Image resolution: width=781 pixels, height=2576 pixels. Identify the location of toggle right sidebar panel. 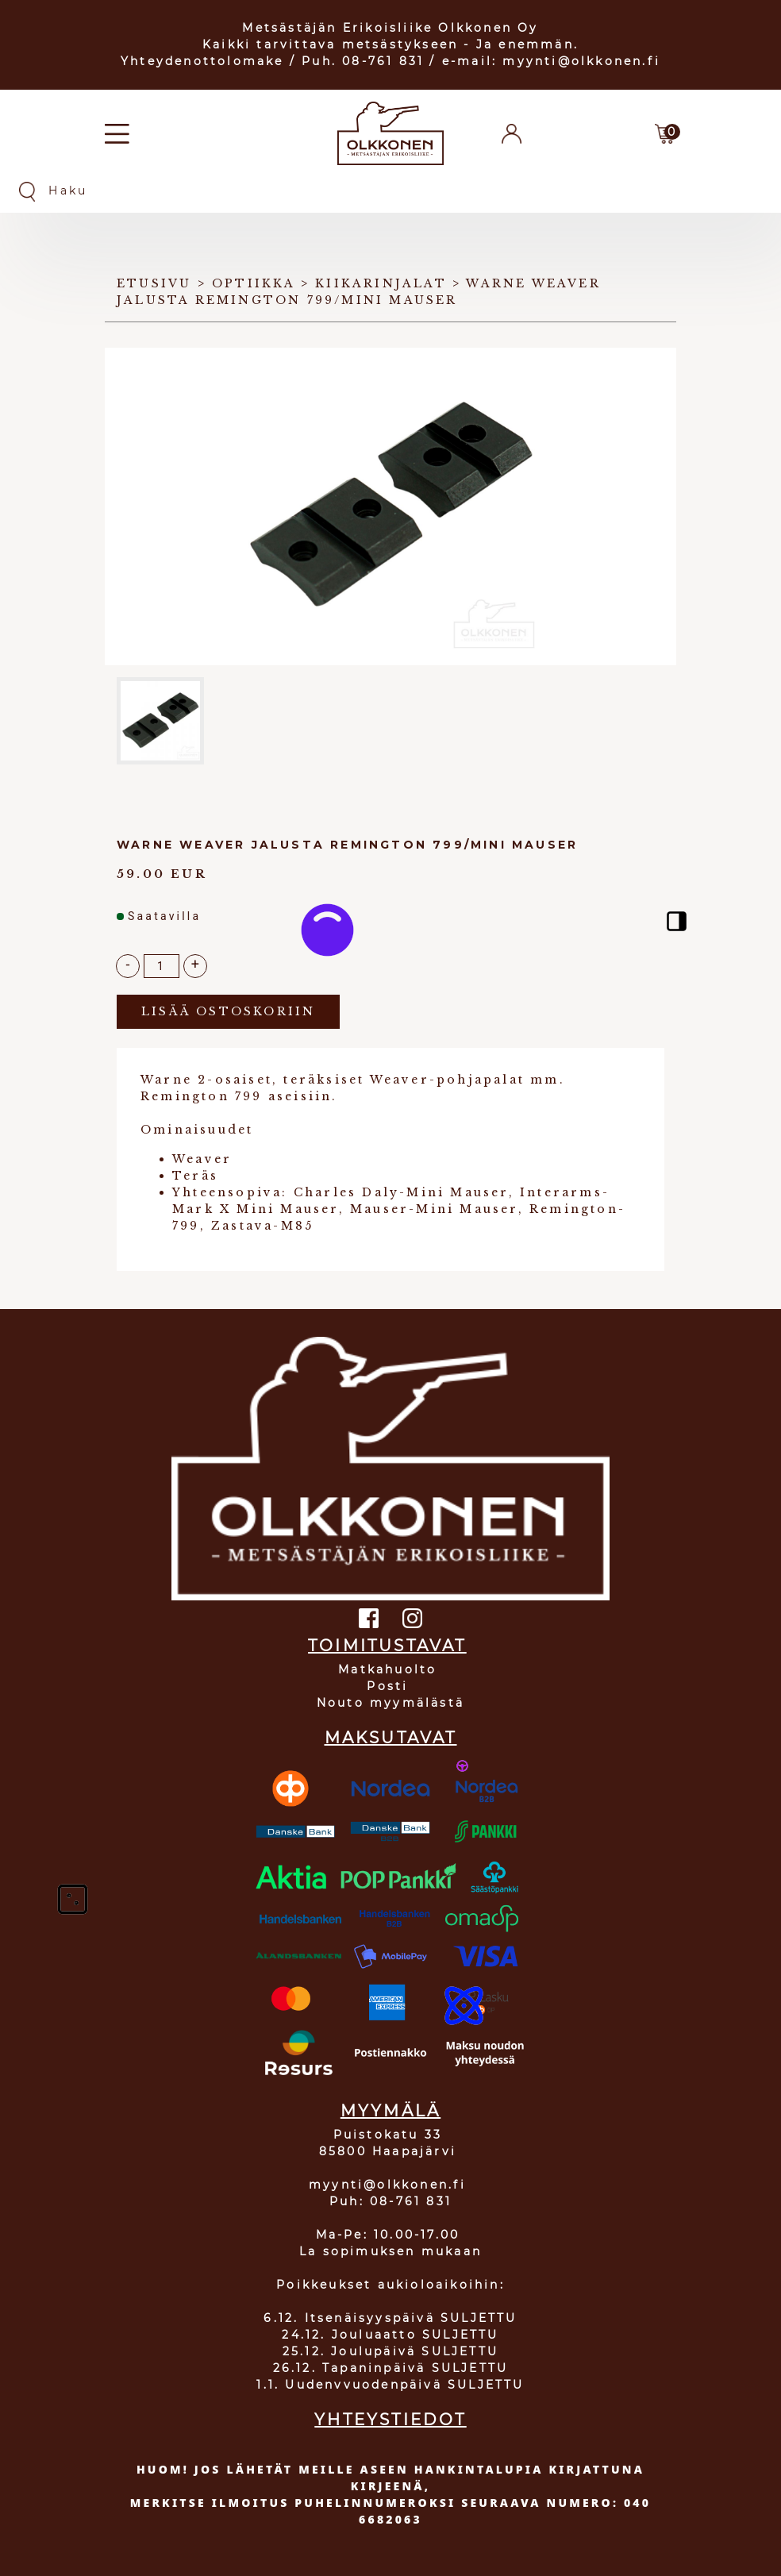
(676, 921).